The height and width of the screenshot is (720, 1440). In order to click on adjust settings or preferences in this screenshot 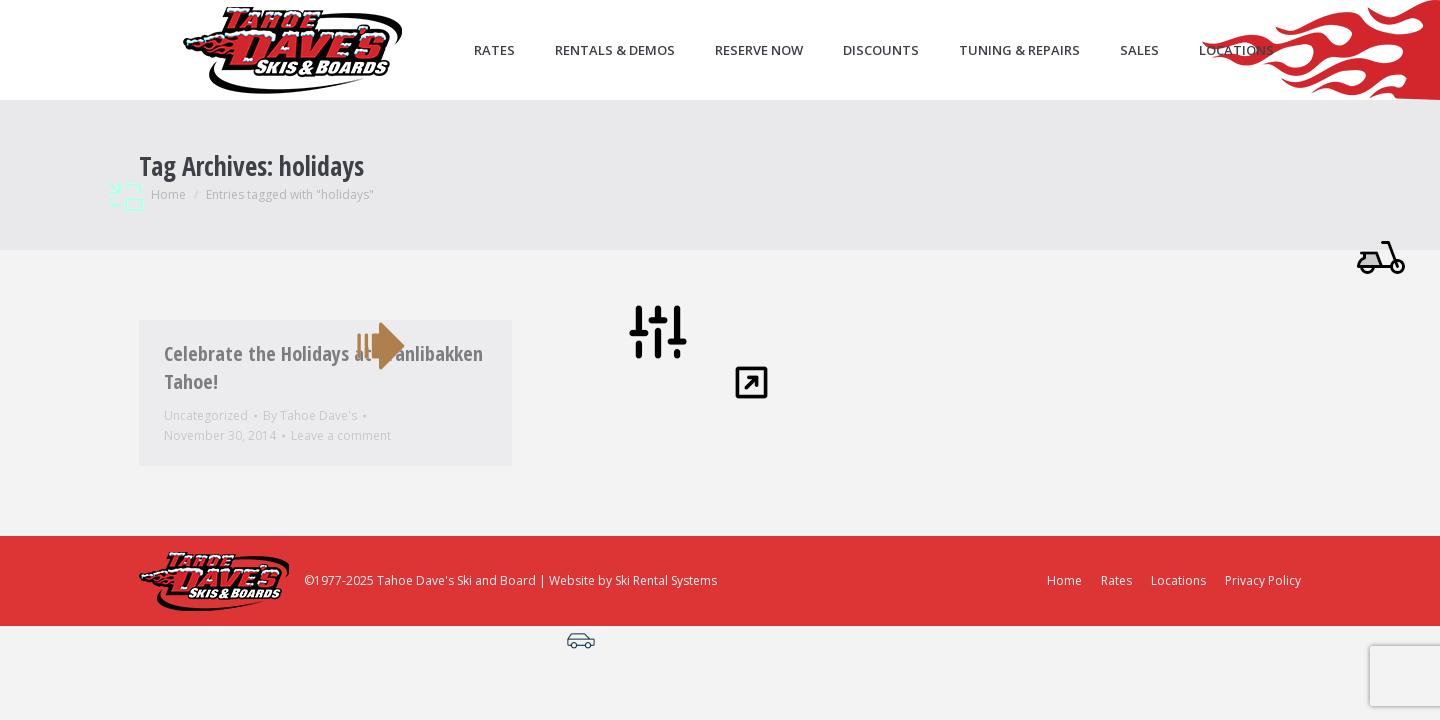, I will do `click(658, 332)`.